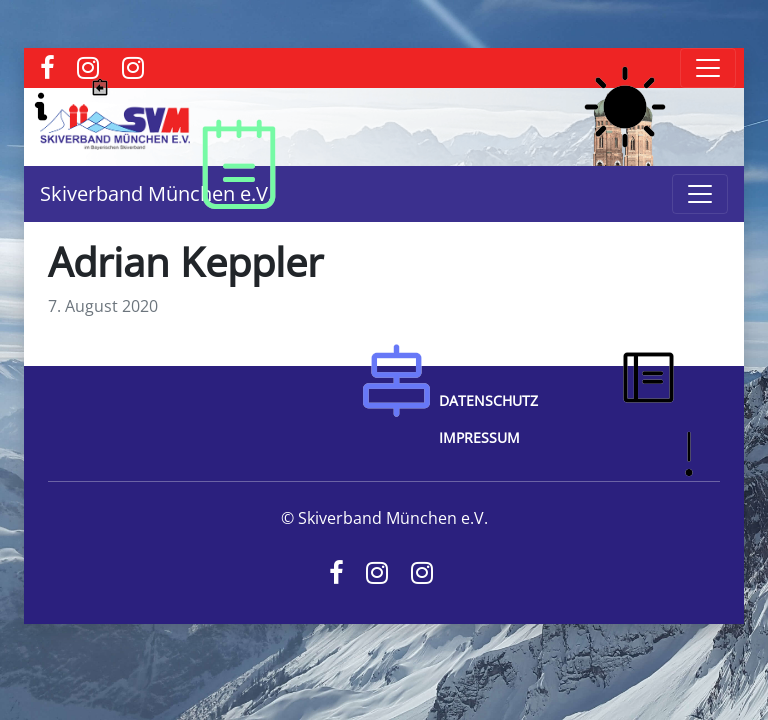 The image size is (768, 720). What do you see at coordinates (396, 380) in the screenshot?
I see `align objects to horizontal center` at bounding box center [396, 380].